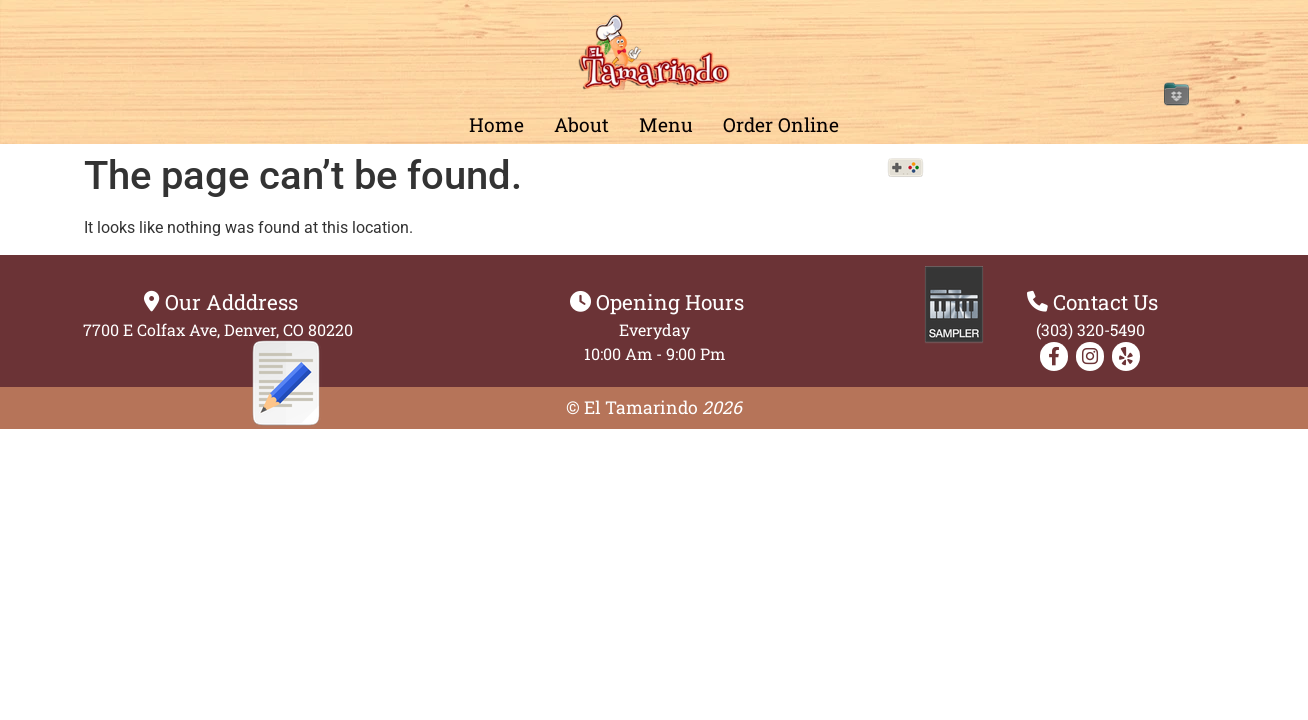 The width and height of the screenshot is (1308, 720). Describe the element at coordinates (905, 167) in the screenshot. I see `indicates a connected game controller` at that location.